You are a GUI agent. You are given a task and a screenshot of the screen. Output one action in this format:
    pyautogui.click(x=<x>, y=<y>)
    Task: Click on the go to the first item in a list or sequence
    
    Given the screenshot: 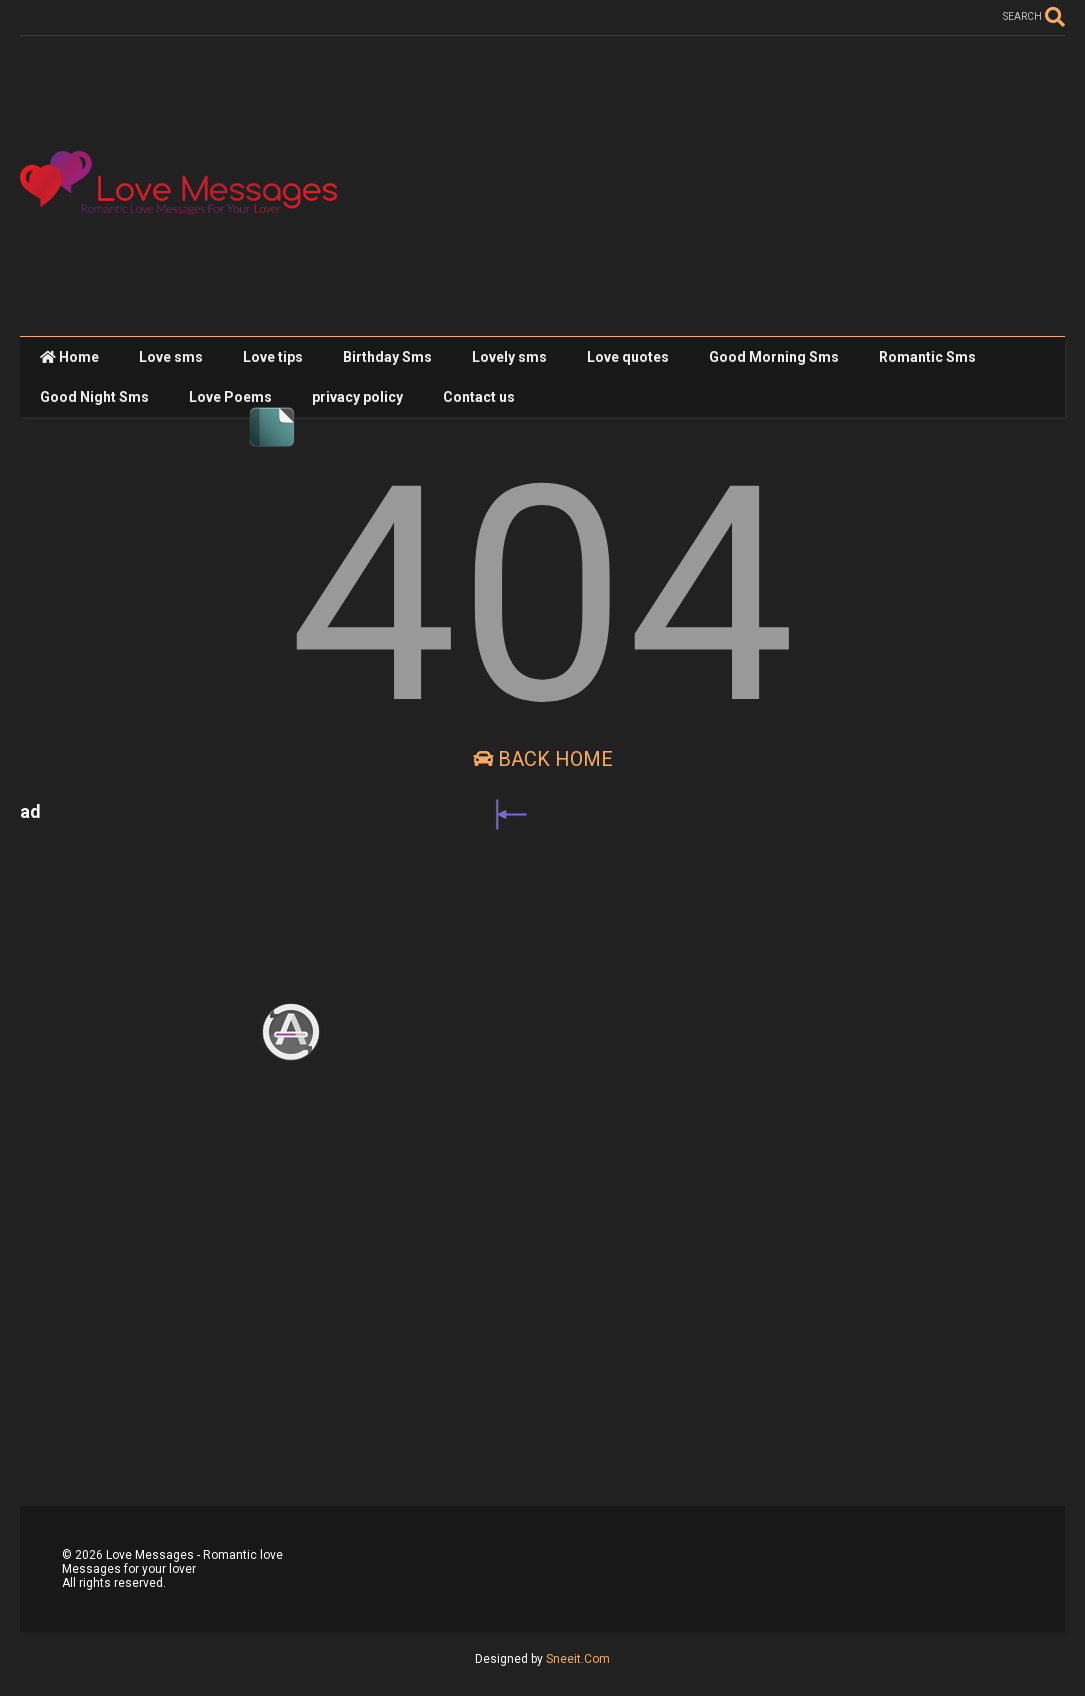 What is the action you would take?
    pyautogui.click(x=511, y=814)
    